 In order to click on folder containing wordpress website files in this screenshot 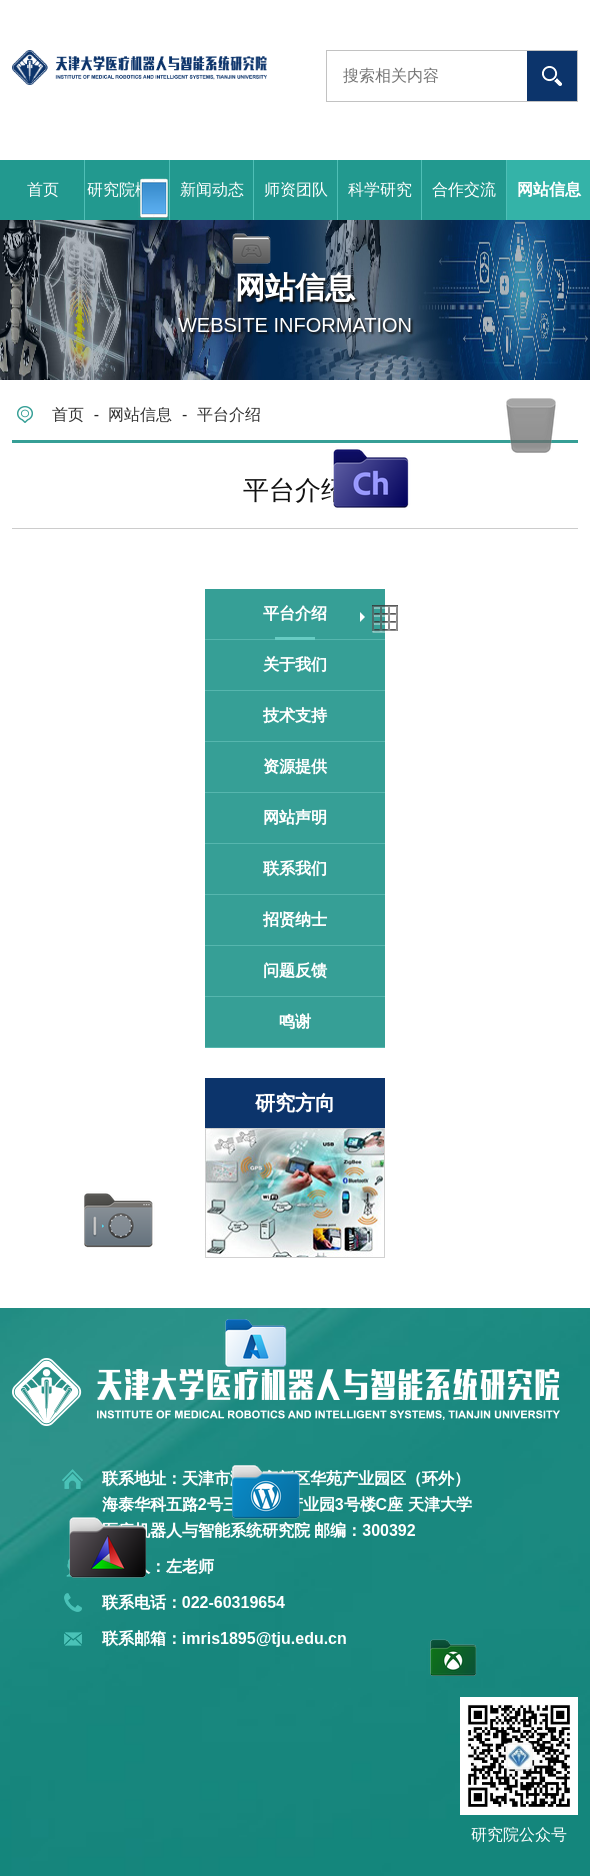, I will do `click(265, 1493)`.